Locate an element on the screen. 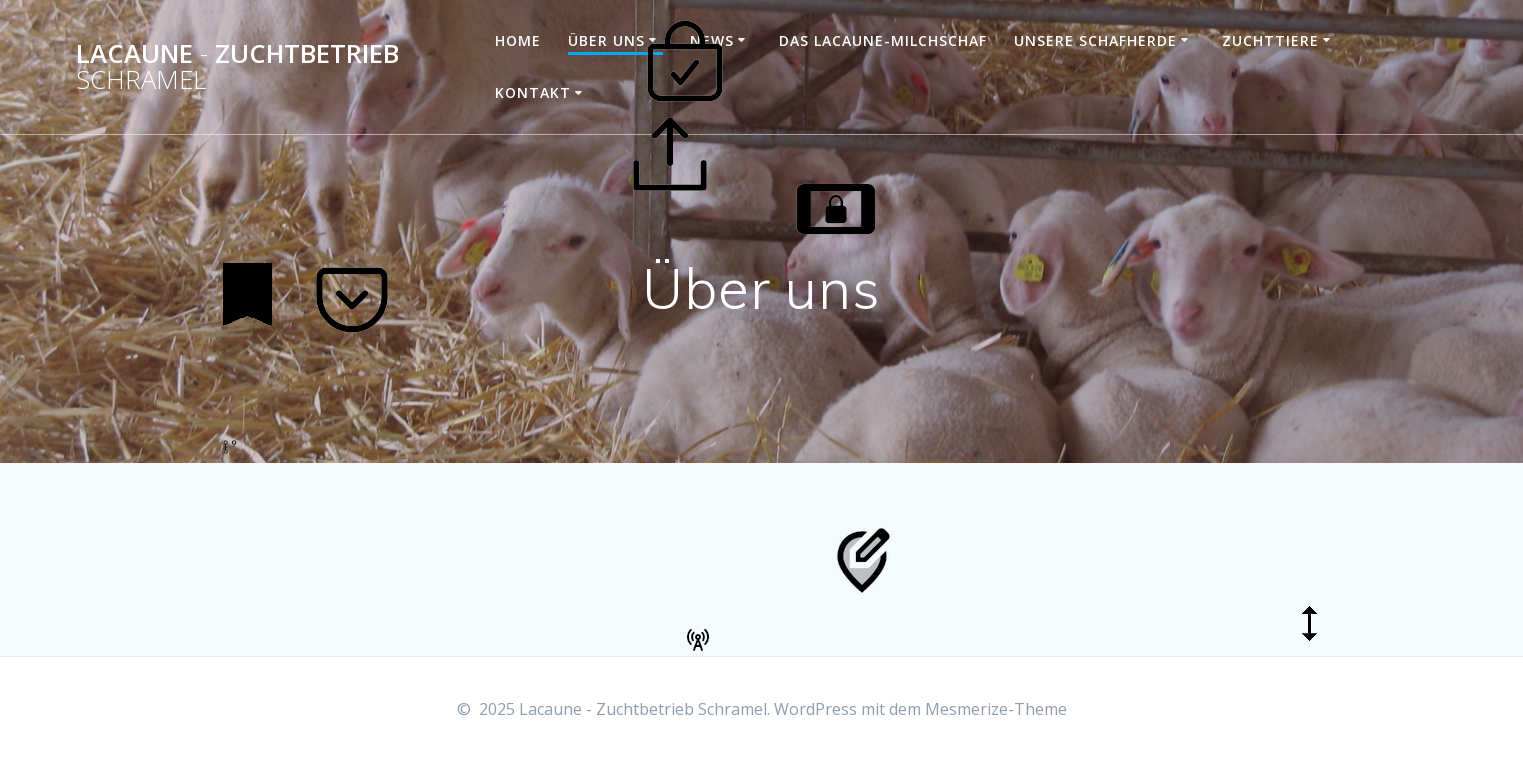 The image size is (1523, 760). edit a saved location is located at coordinates (862, 562).